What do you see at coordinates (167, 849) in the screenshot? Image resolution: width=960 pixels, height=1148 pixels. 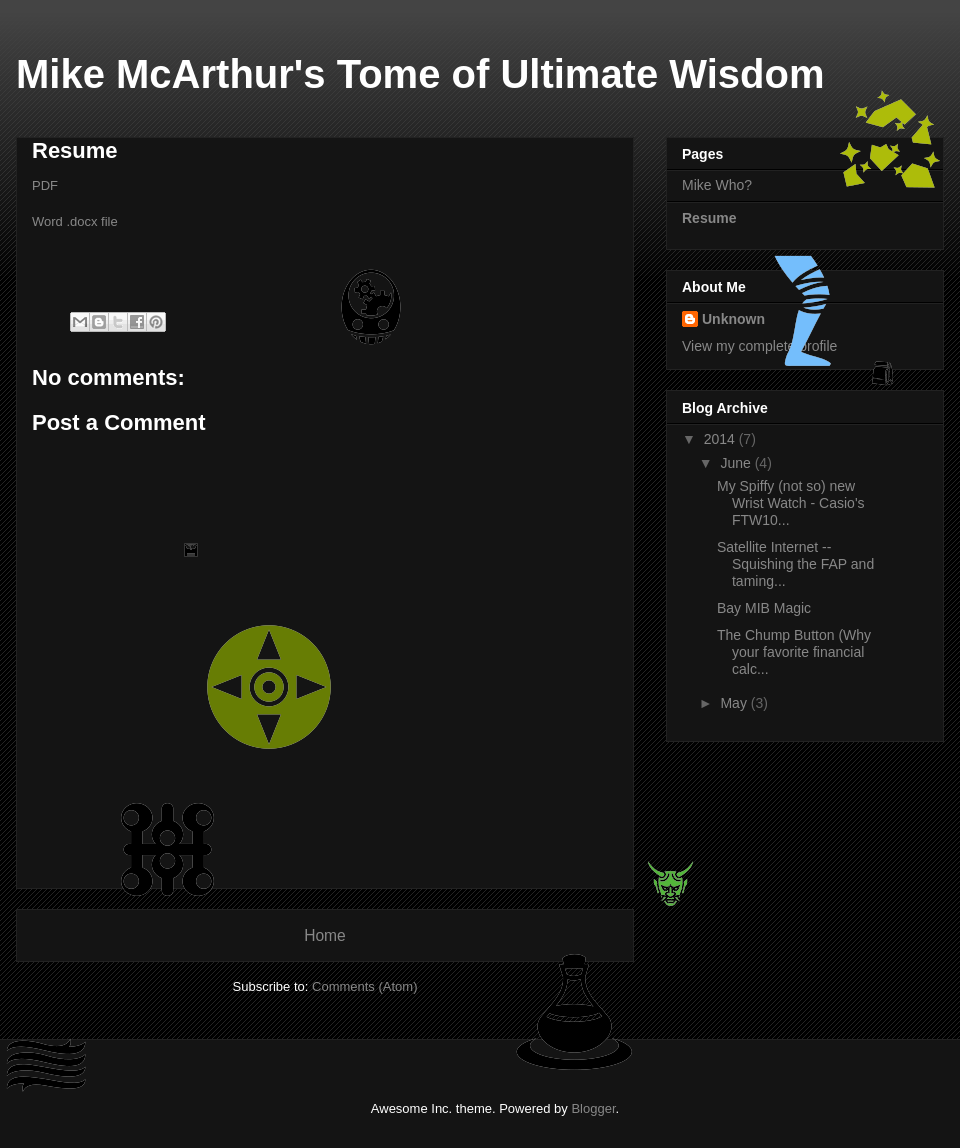 I see `access network or connection settings` at bounding box center [167, 849].